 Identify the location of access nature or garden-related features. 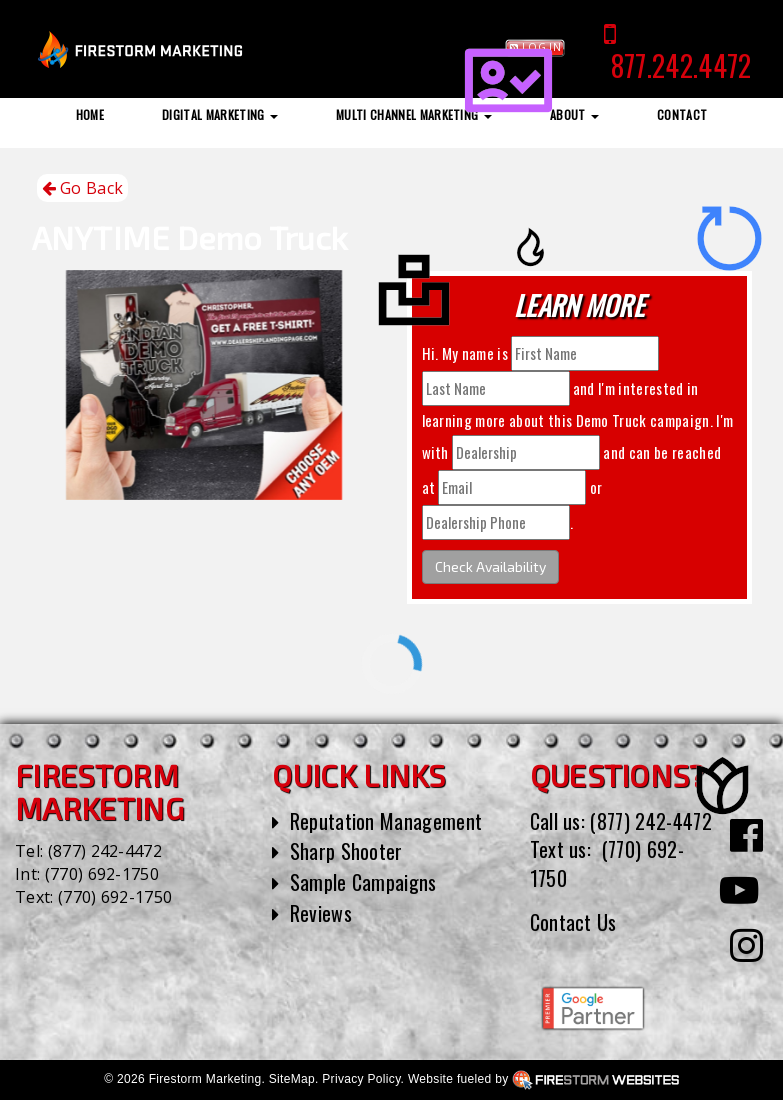
(722, 785).